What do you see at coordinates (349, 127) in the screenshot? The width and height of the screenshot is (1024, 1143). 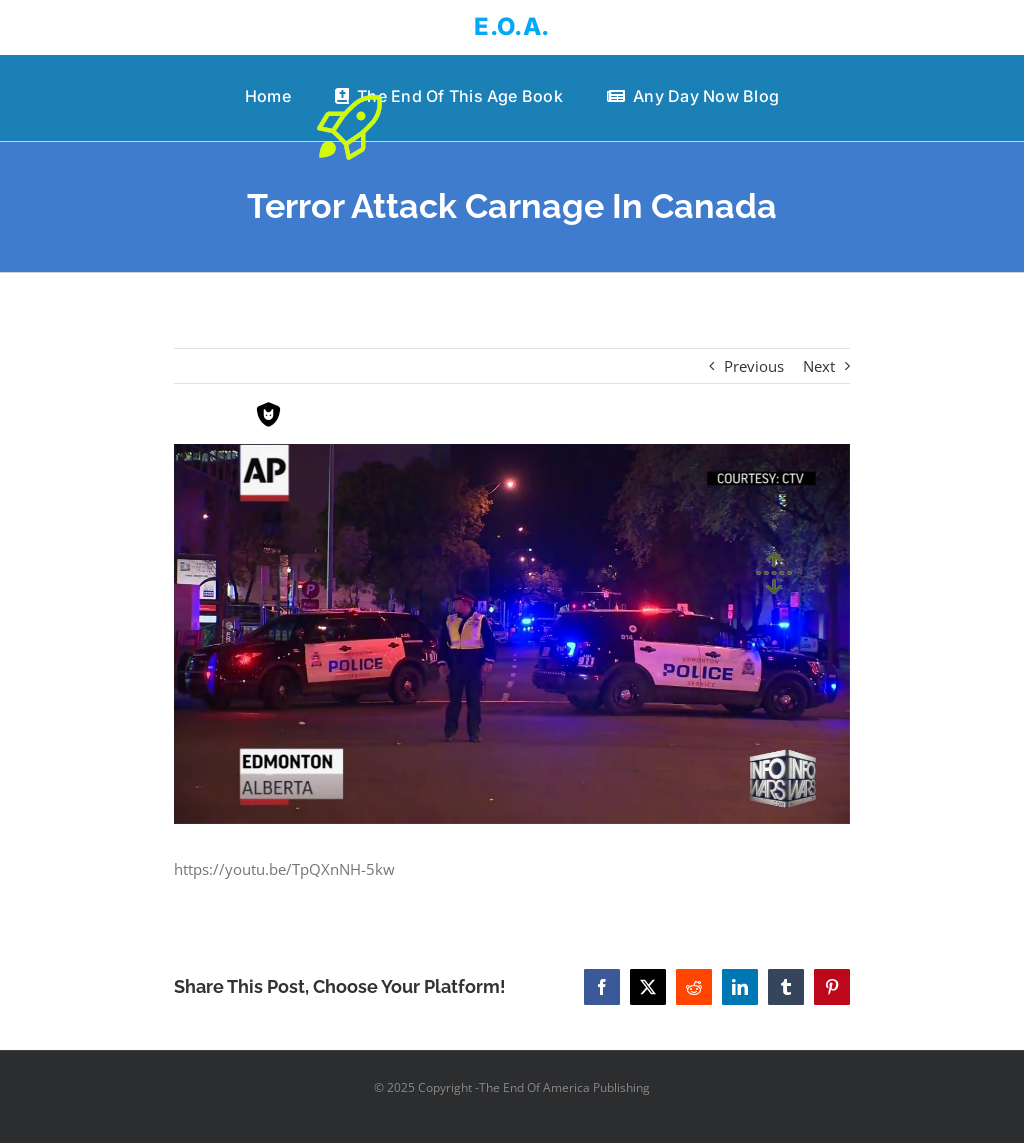 I see `launch or deploy a project` at bounding box center [349, 127].